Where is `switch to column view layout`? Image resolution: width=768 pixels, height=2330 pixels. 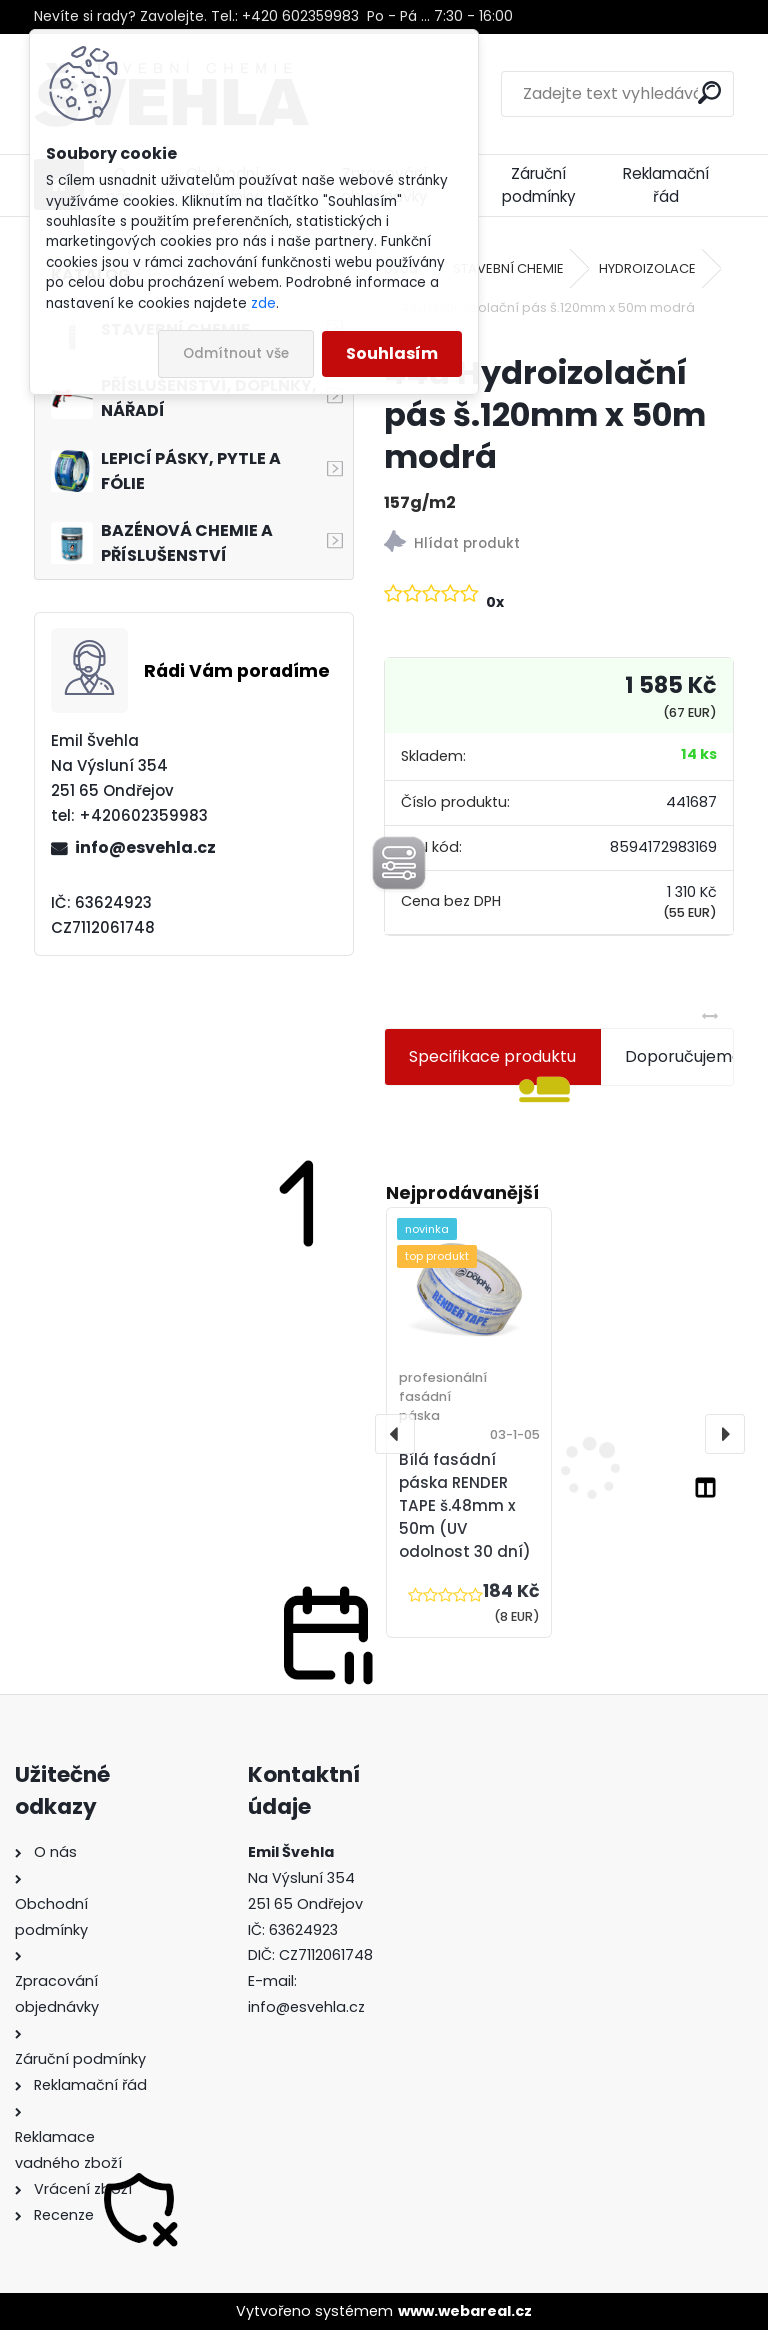 switch to column view layout is located at coordinates (705, 1487).